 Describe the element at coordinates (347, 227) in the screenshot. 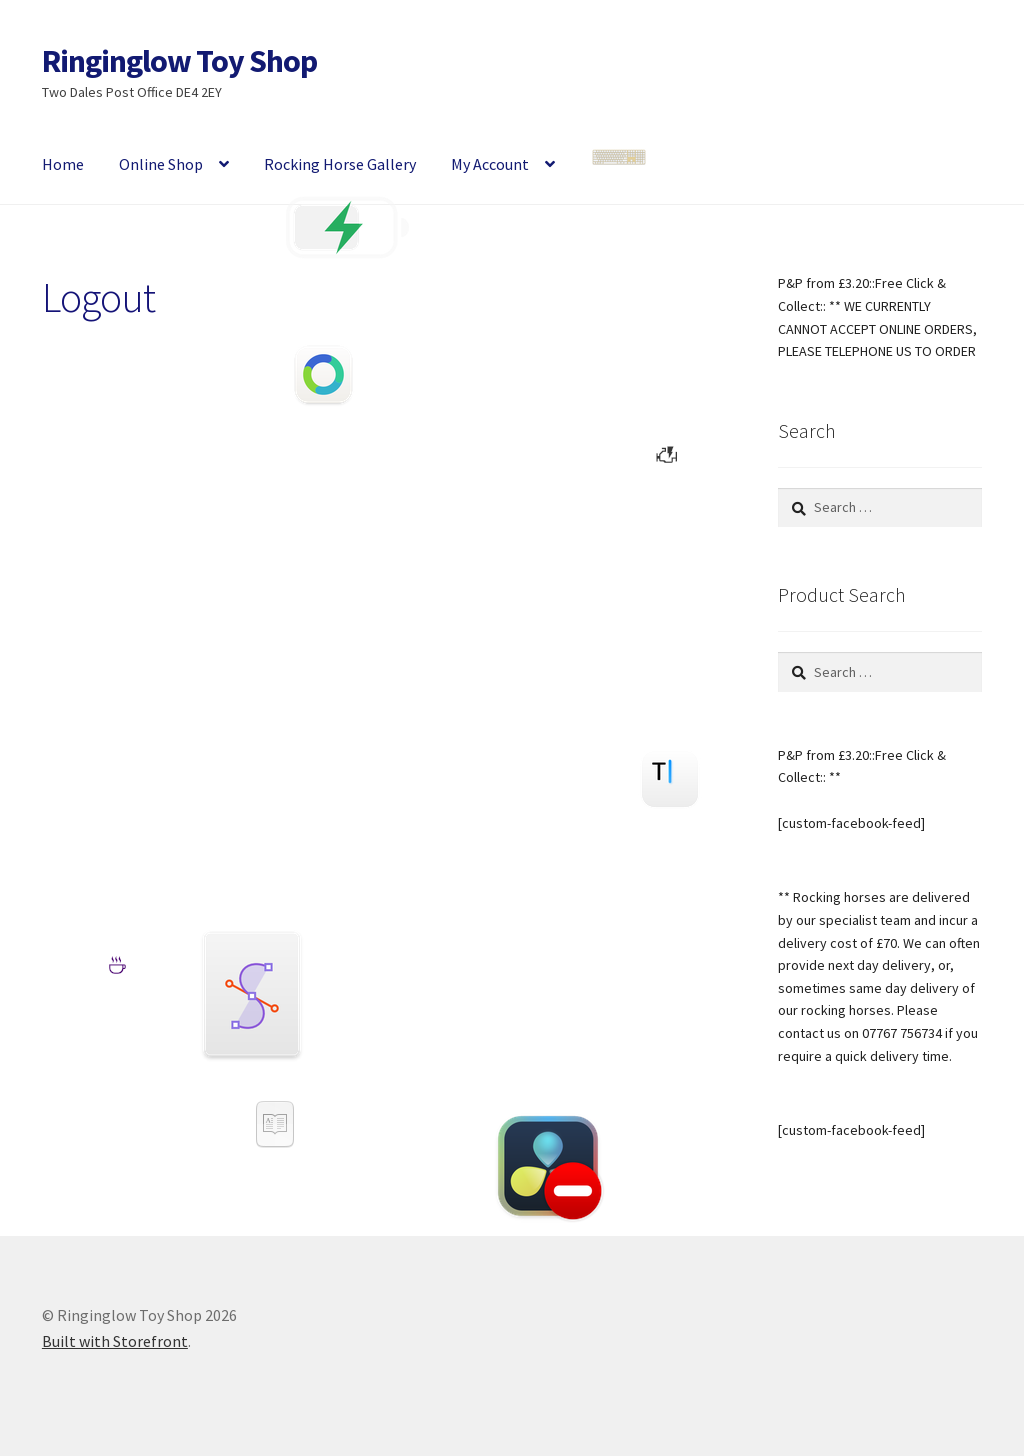

I see `battery at 60% and currently charging` at that location.